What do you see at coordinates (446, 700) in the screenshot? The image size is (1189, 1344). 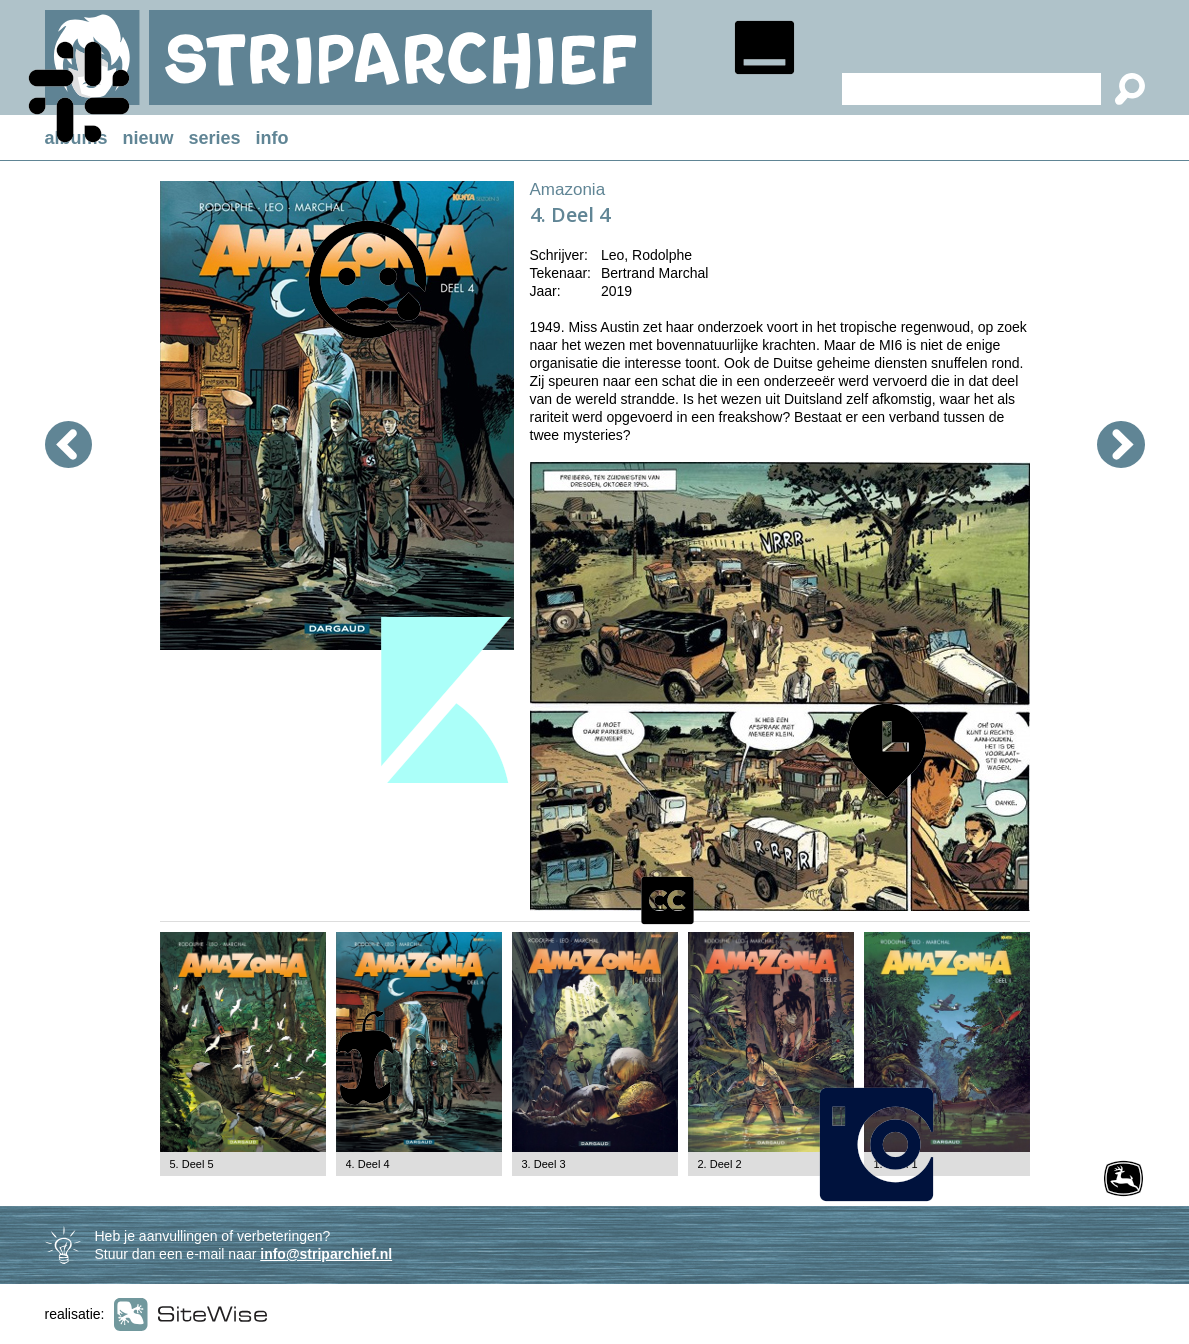 I see `open kibana dashboard` at bounding box center [446, 700].